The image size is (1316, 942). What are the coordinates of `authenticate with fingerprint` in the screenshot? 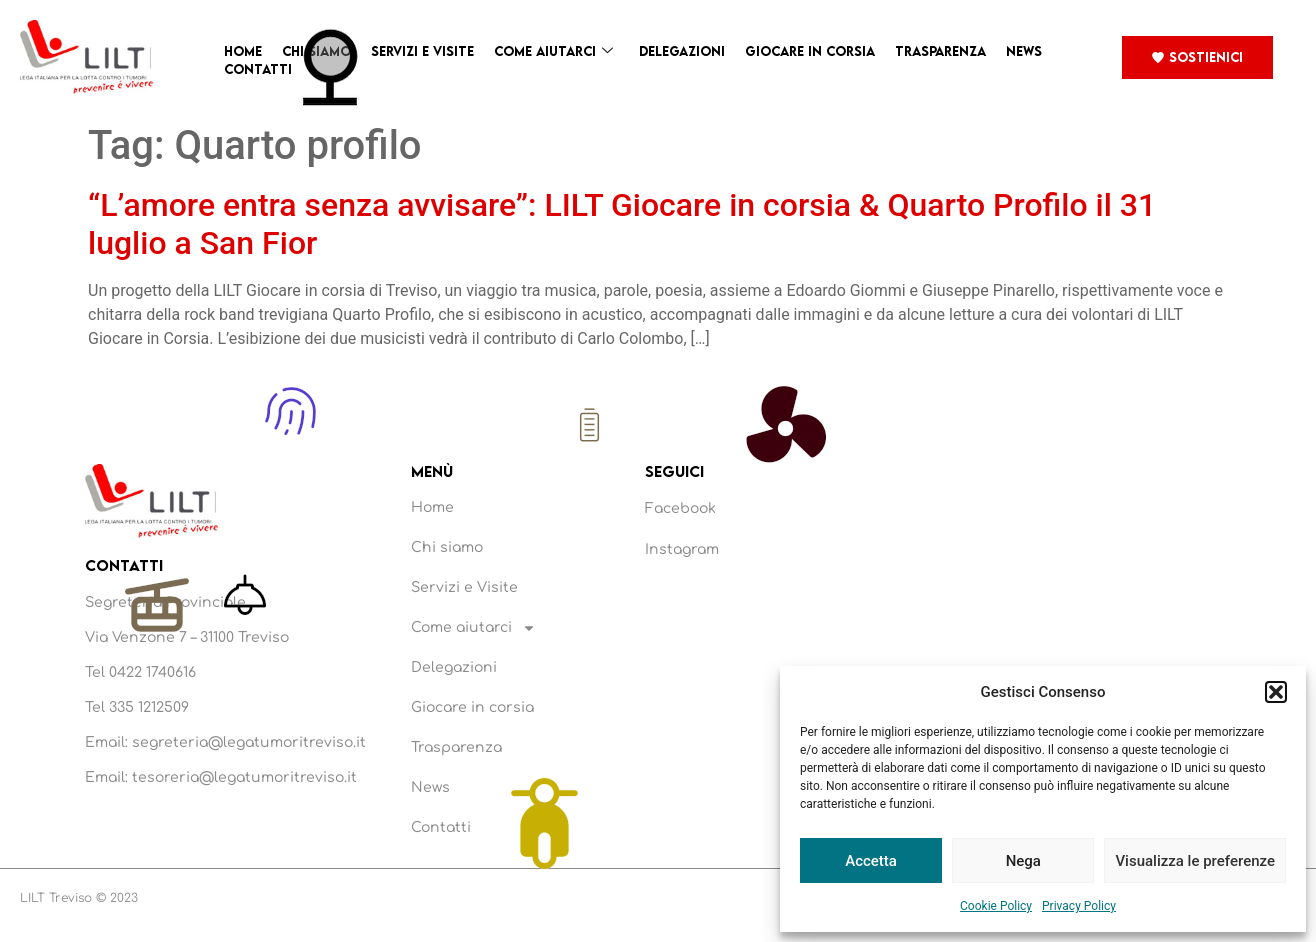 It's located at (291, 411).